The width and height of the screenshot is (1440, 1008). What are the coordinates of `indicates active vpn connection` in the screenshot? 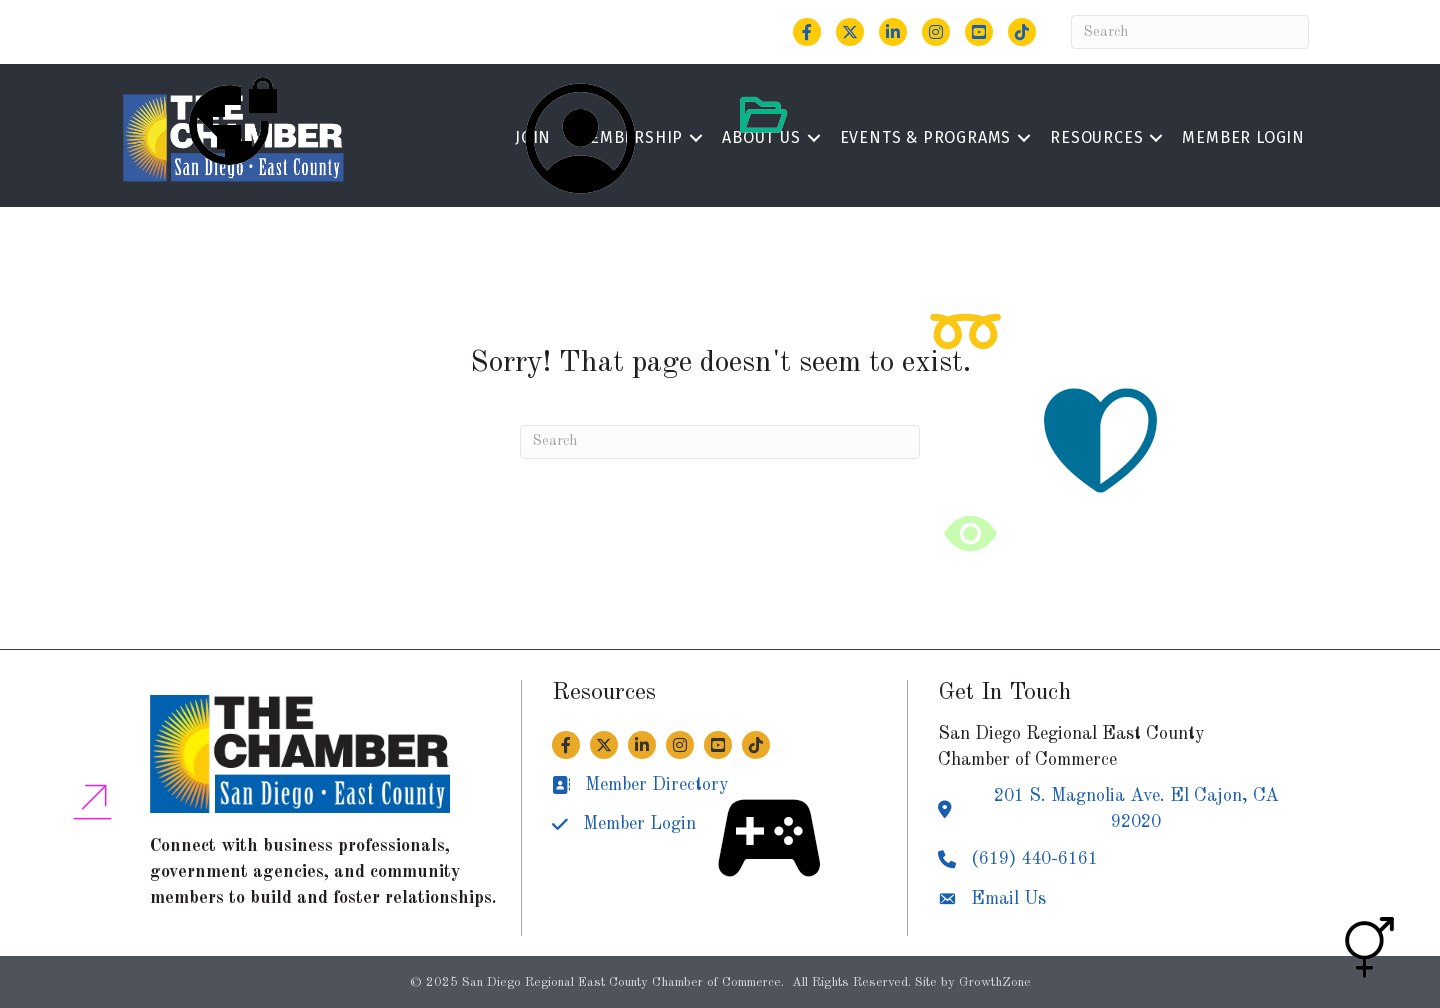 It's located at (233, 121).